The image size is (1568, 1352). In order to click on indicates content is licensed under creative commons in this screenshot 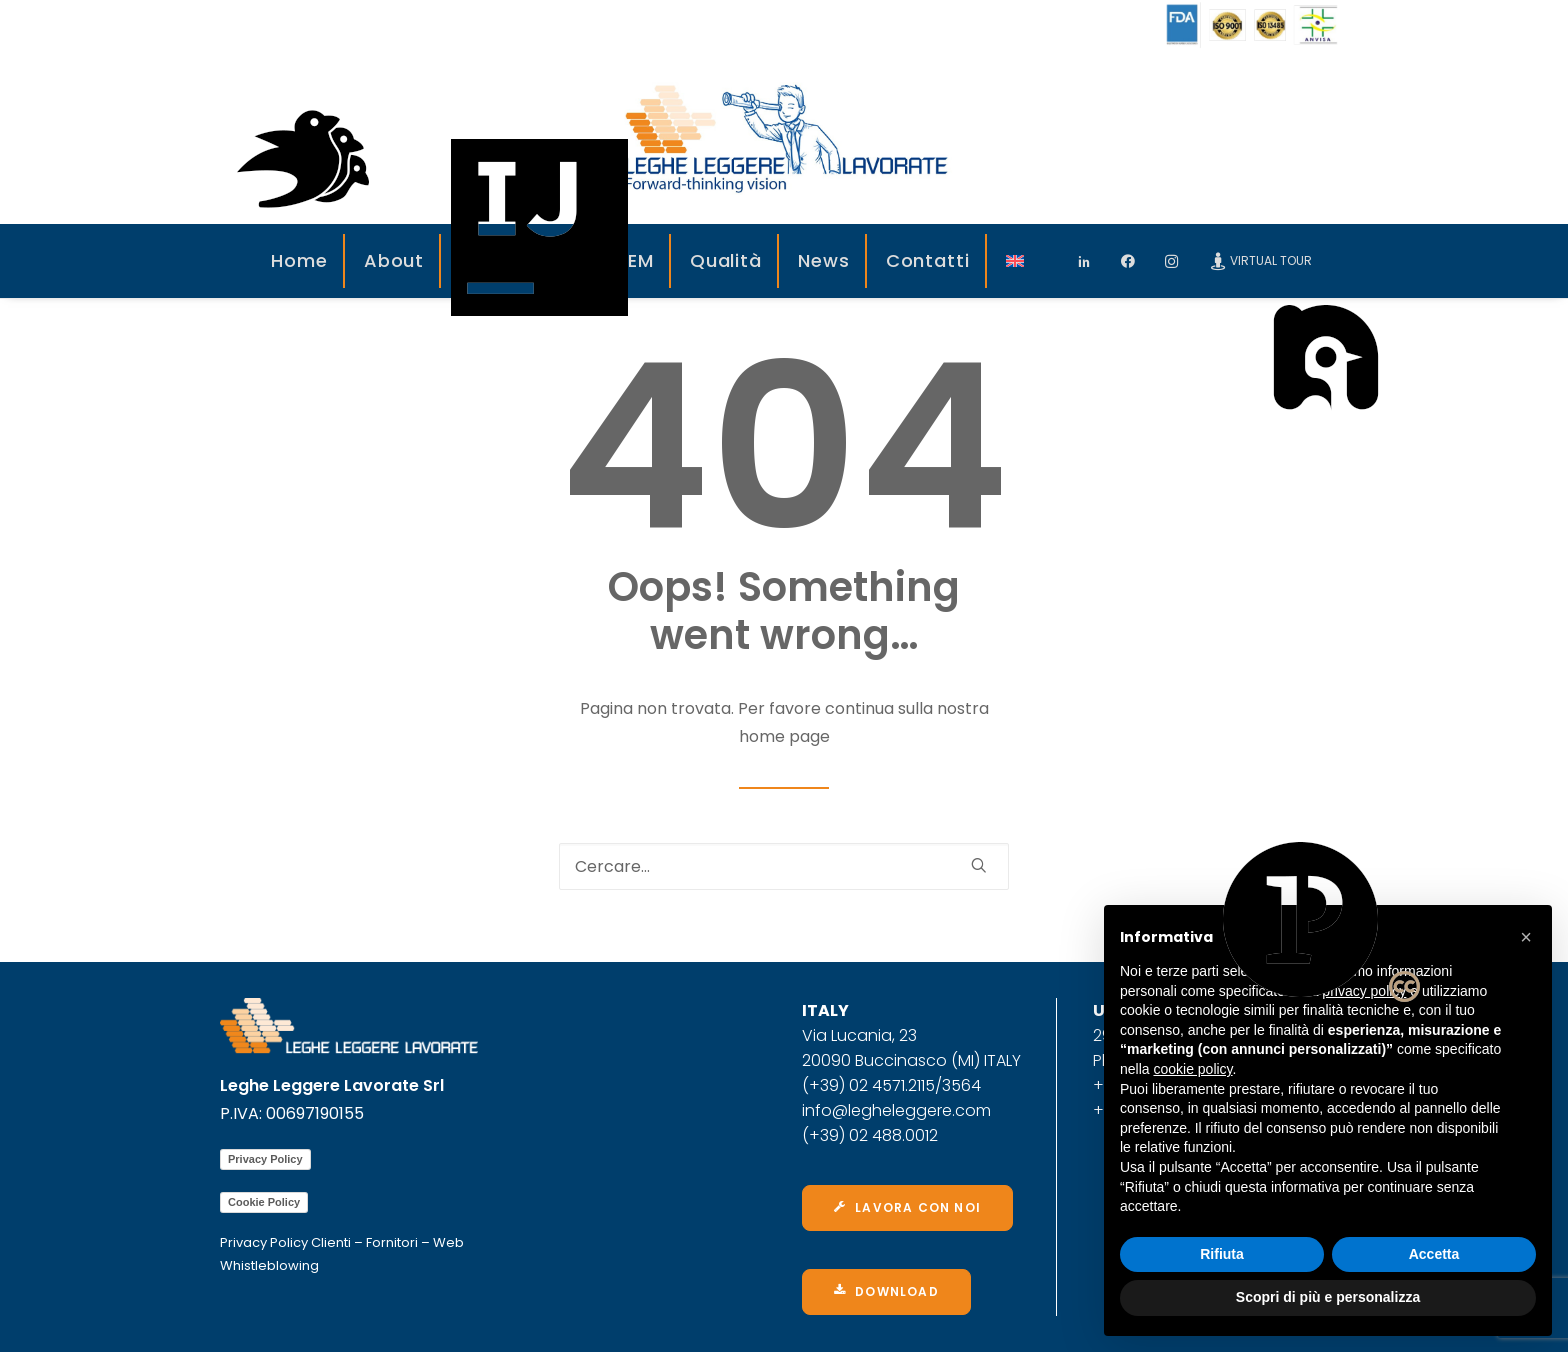, I will do `click(1404, 986)`.